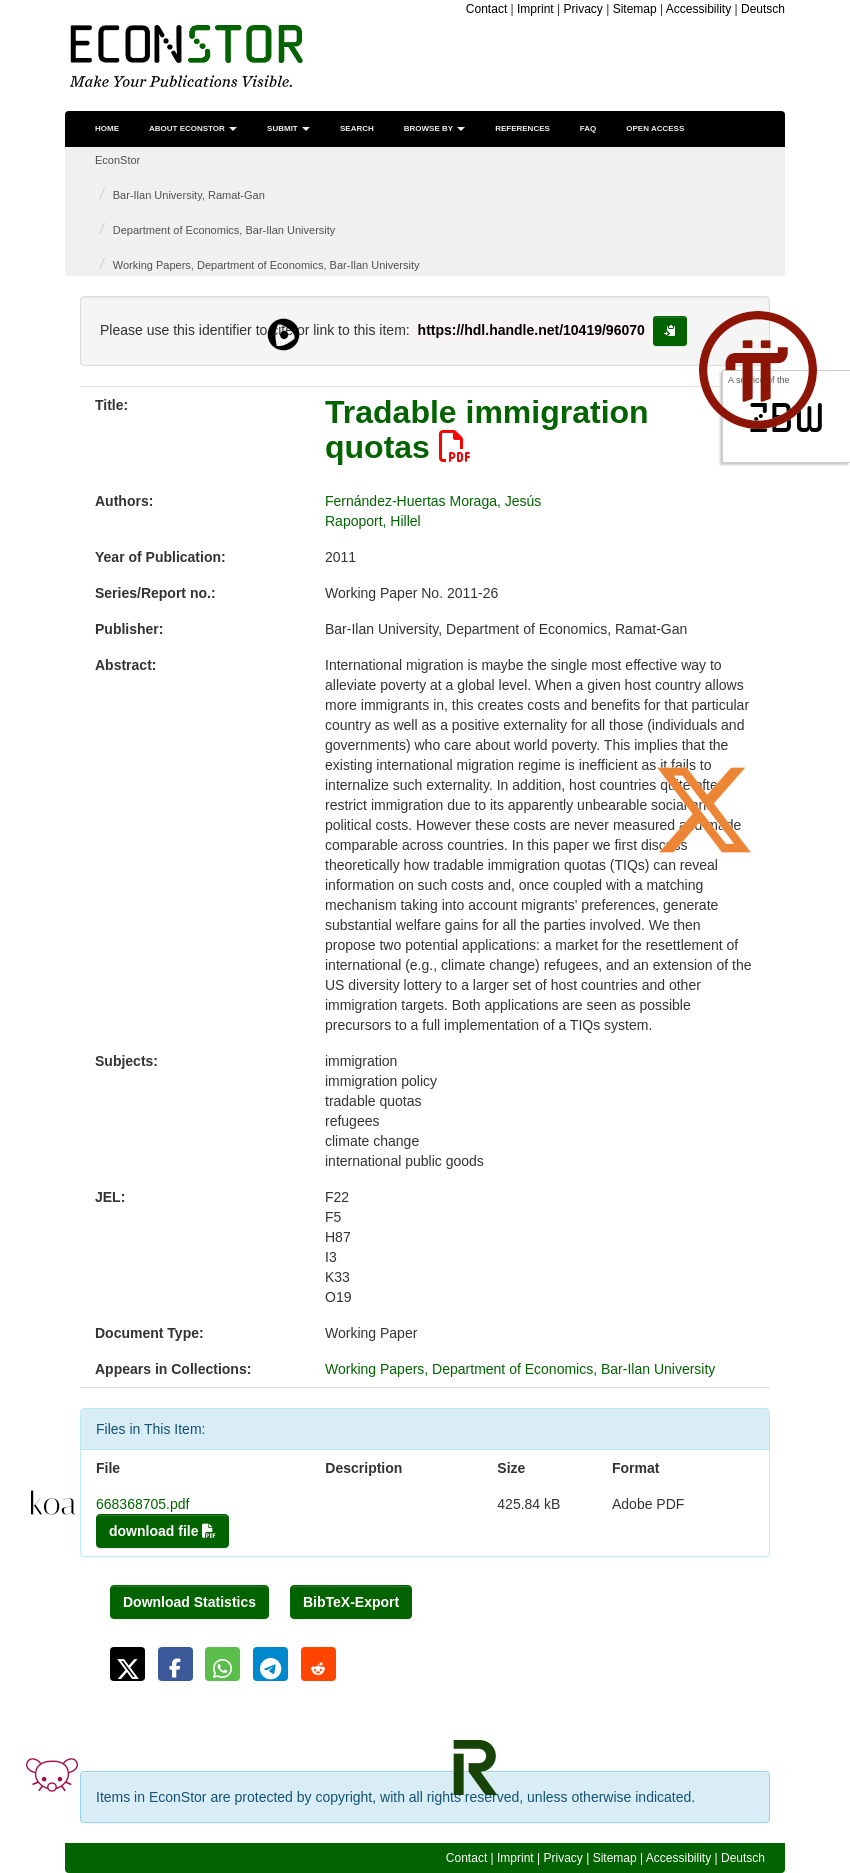 Image resolution: width=850 pixels, height=1873 pixels. What do you see at coordinates (52, 1775) in the screenshot?
I see `open the Lemmy app` at bounding box center [52, 1775].